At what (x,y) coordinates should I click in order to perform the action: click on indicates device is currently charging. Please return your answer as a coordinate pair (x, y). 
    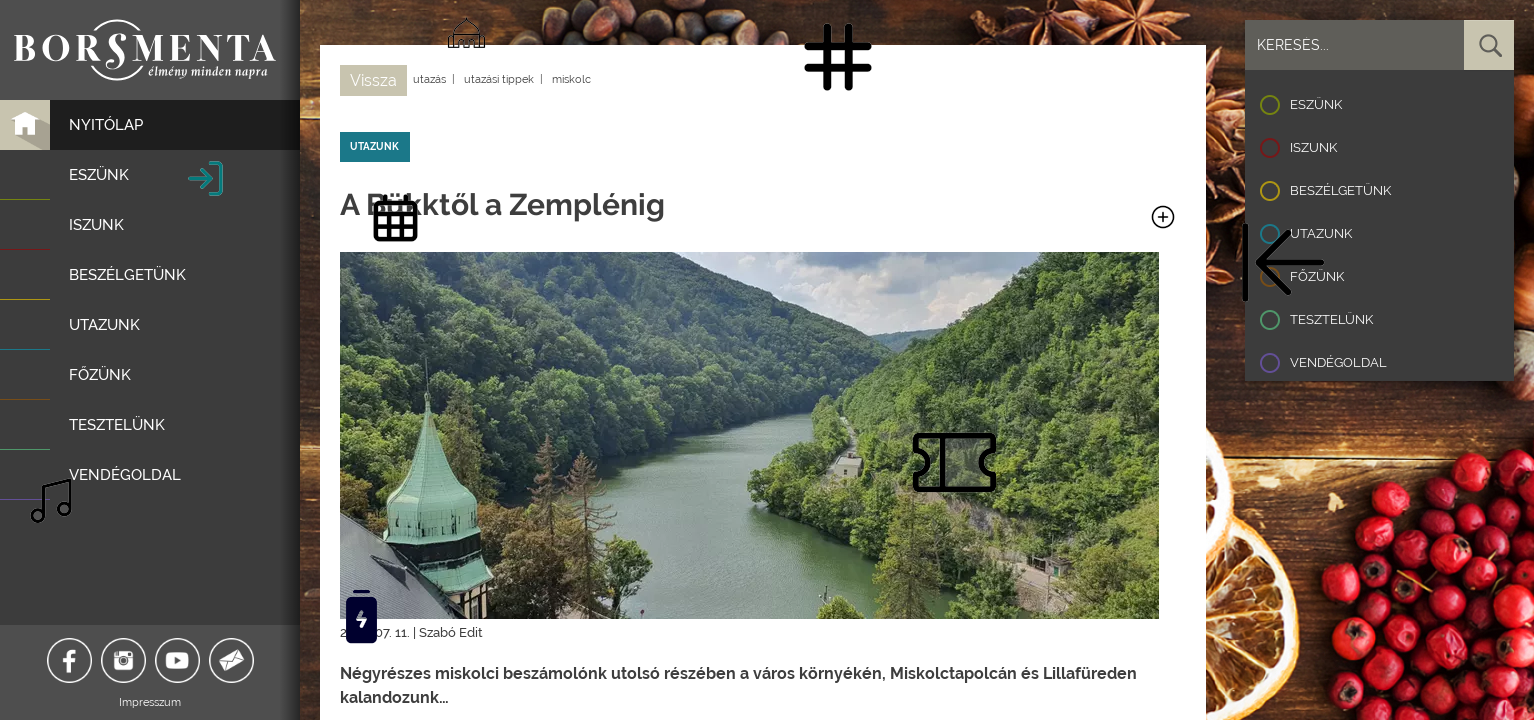
    Looking at the image, I should click on (361, 617).